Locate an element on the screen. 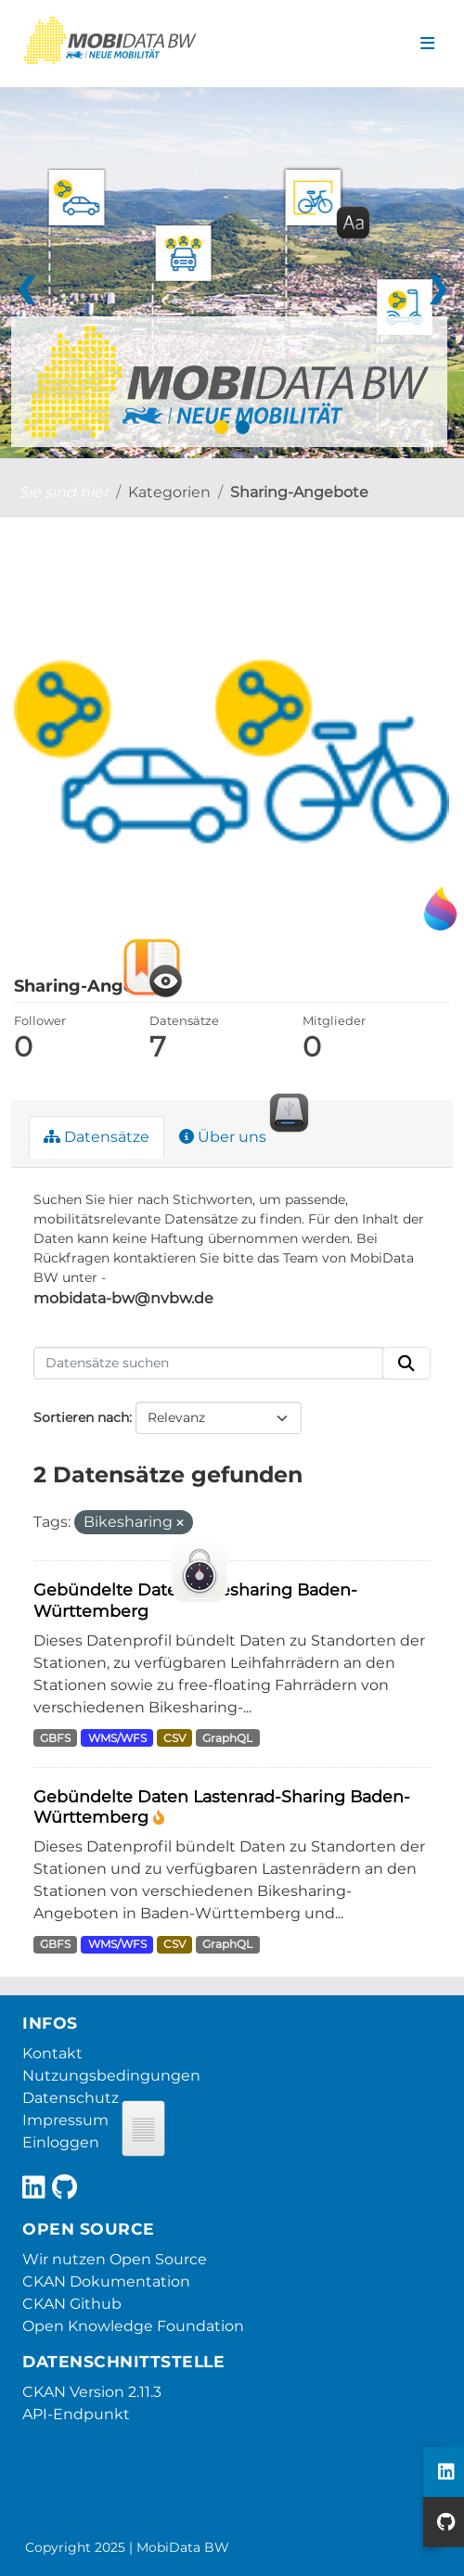  open a text template file is located at coordinates (143, 2129).